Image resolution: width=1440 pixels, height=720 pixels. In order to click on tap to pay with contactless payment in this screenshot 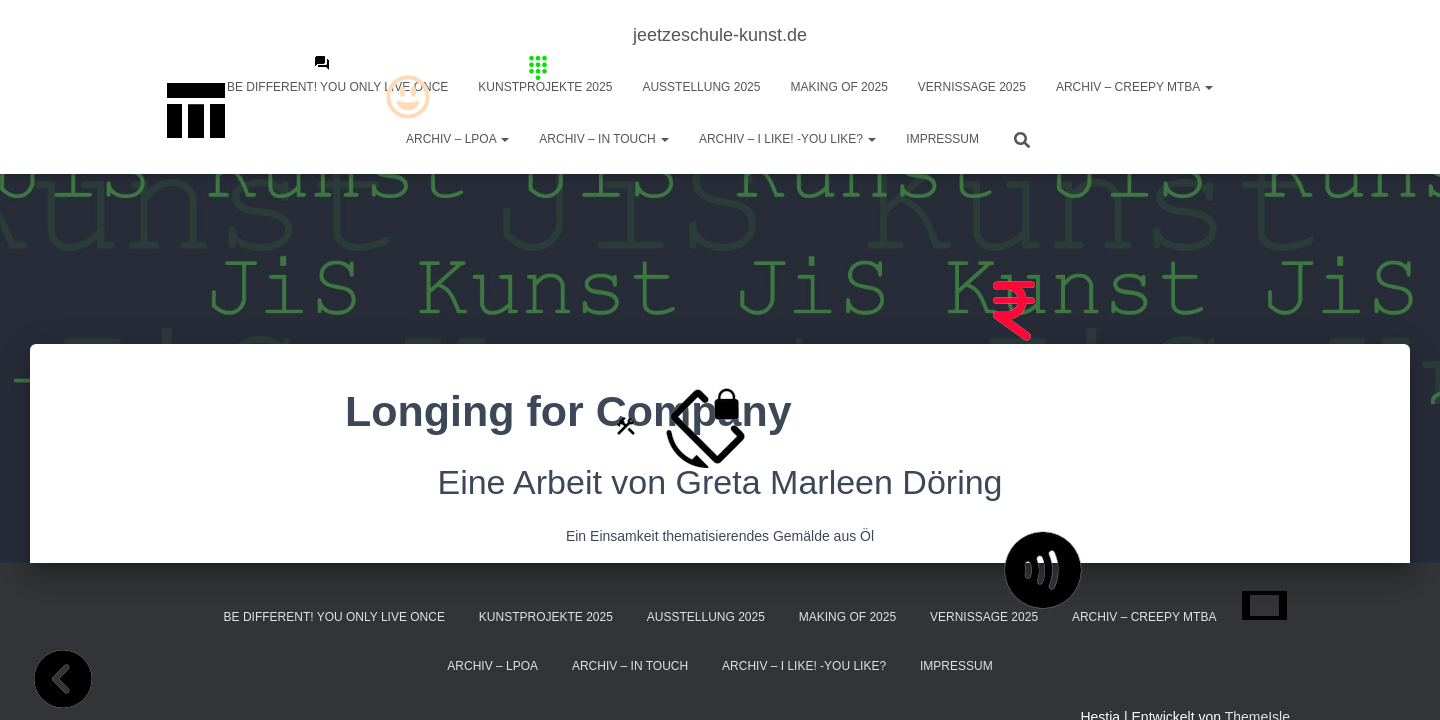, I will do `click(1043, 570)`.